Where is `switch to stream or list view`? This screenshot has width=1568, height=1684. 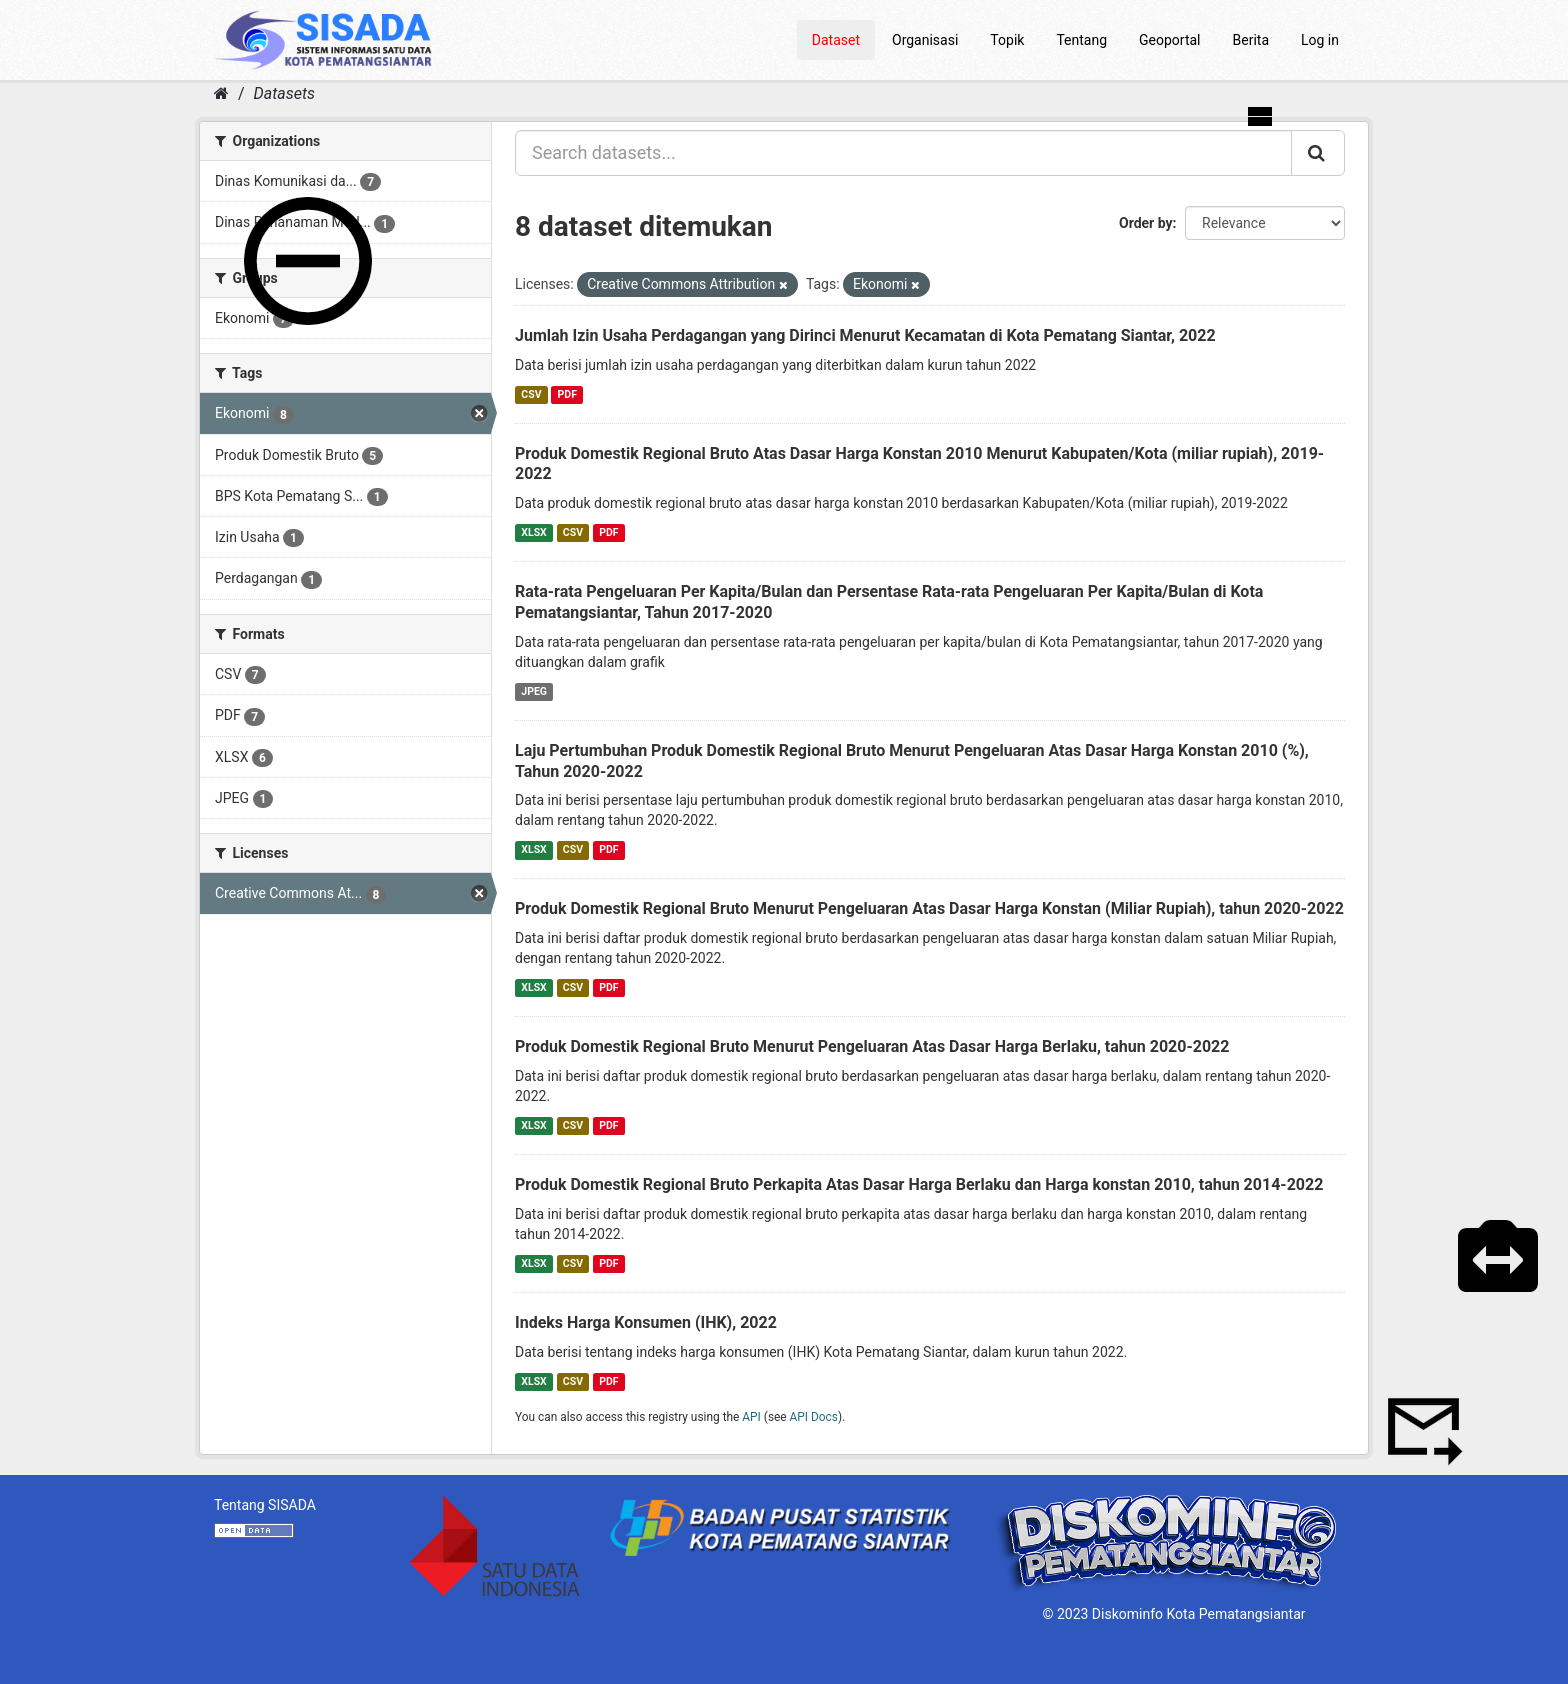
switch to stream or list view is located at coordinates (1259, 117).